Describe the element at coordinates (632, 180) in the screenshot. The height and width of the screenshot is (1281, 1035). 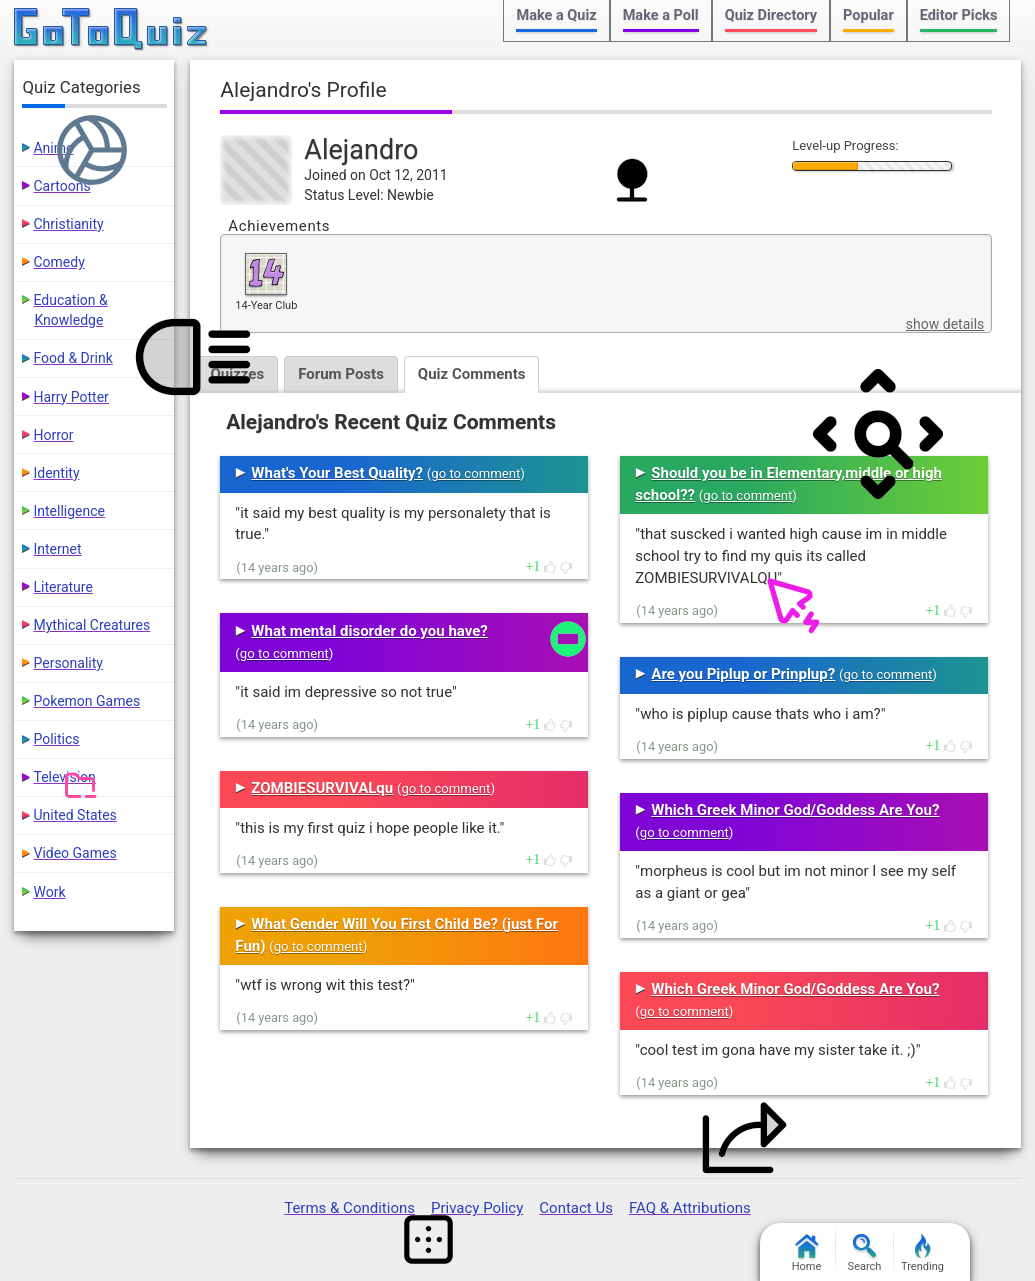
I see `view nature or outdoor content` at that location.